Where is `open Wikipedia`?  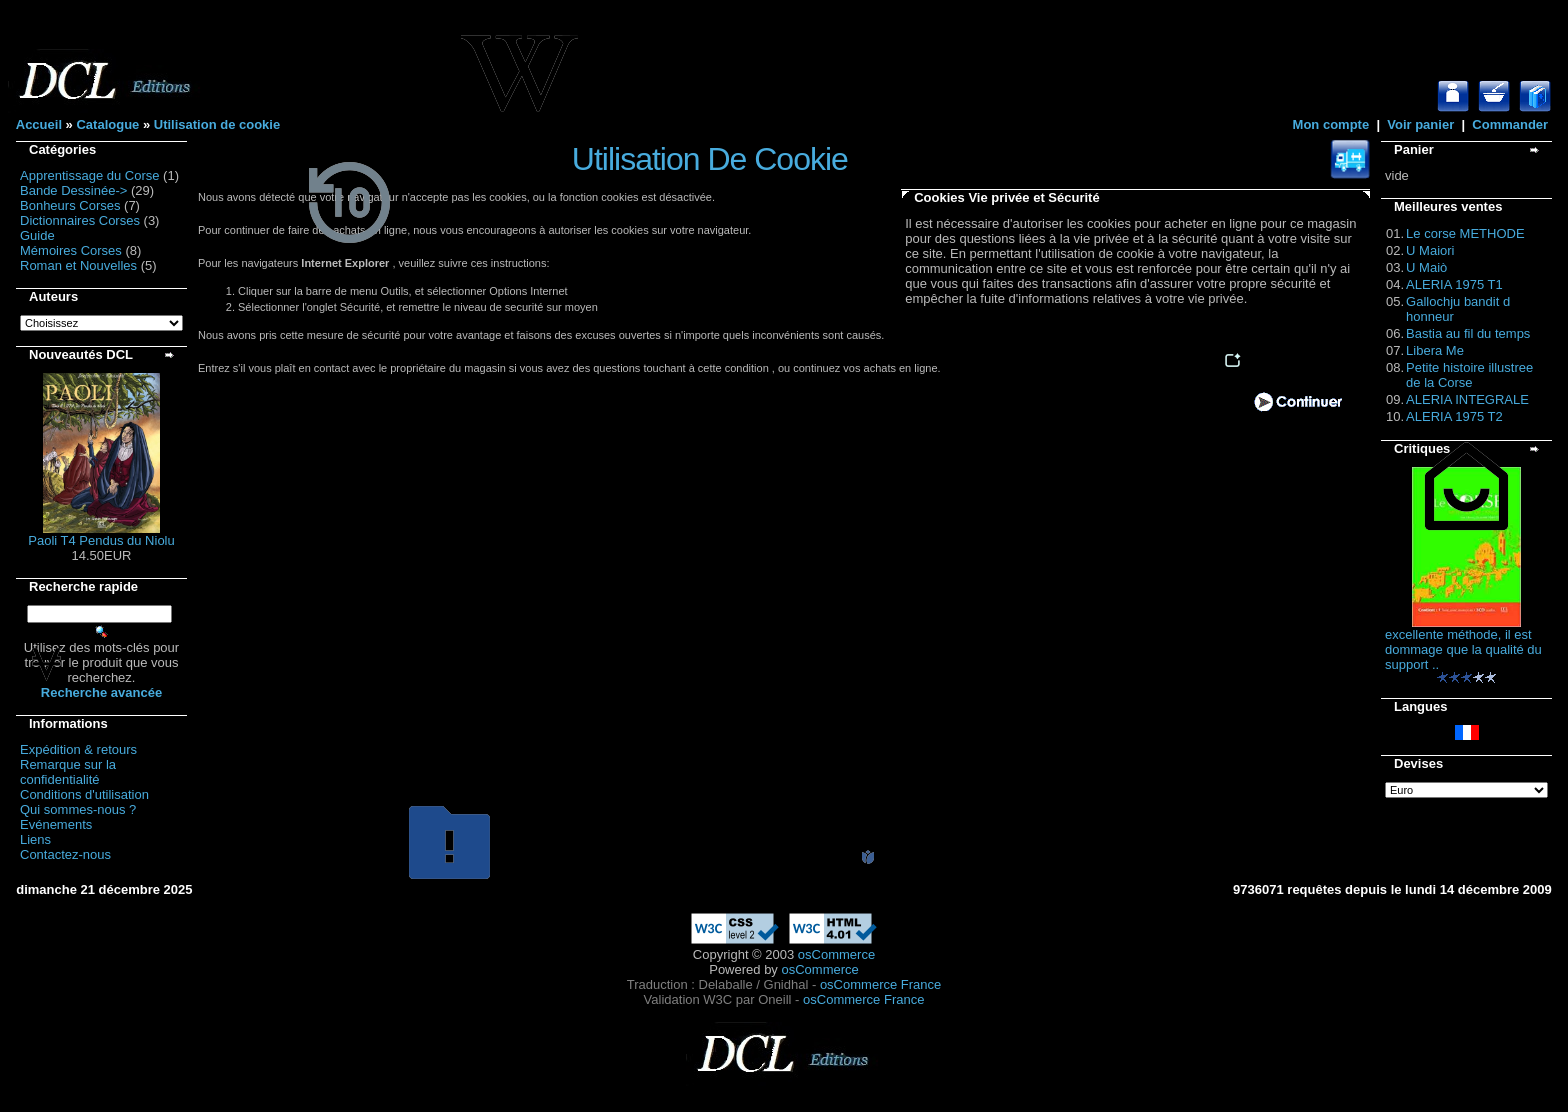 open Wikipedia is located at coordinates (519, 73).